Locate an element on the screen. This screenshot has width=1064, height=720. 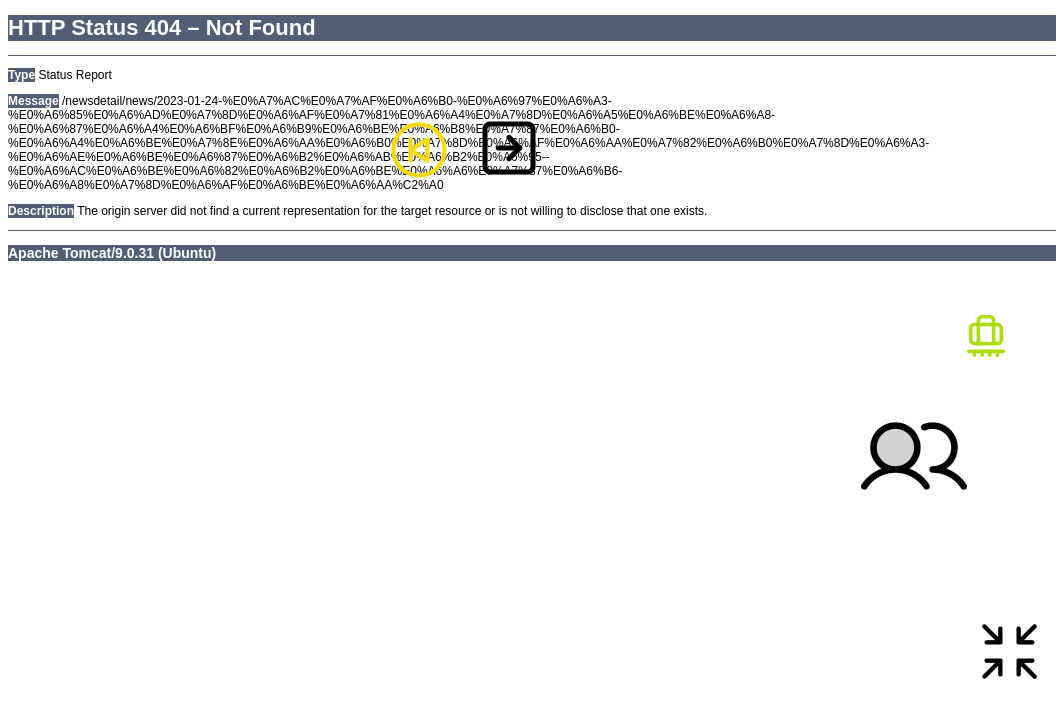
exit fullscreen mode is located at coordinates (1009, 651).